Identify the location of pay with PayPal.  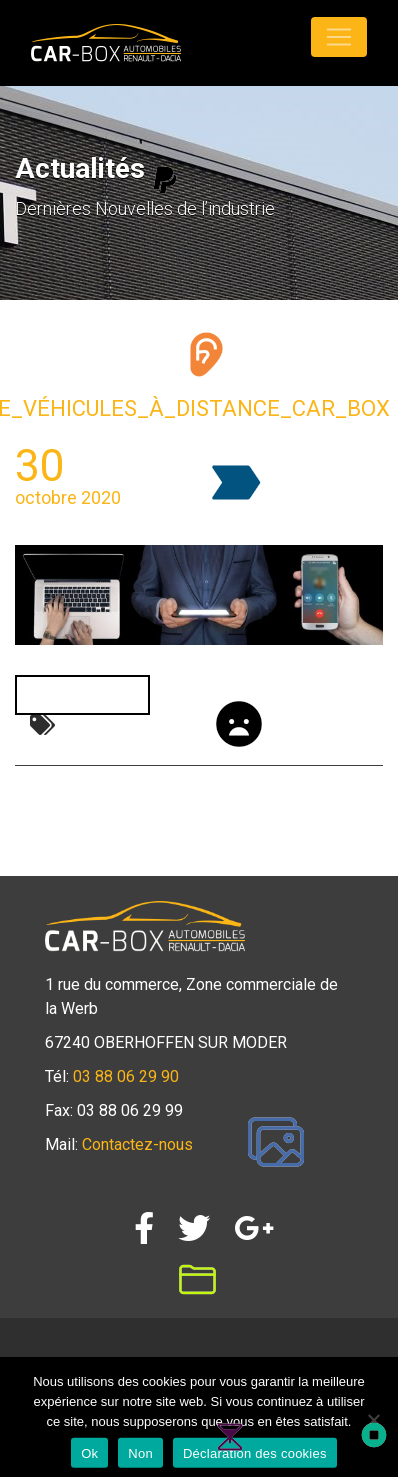
(165, 180).